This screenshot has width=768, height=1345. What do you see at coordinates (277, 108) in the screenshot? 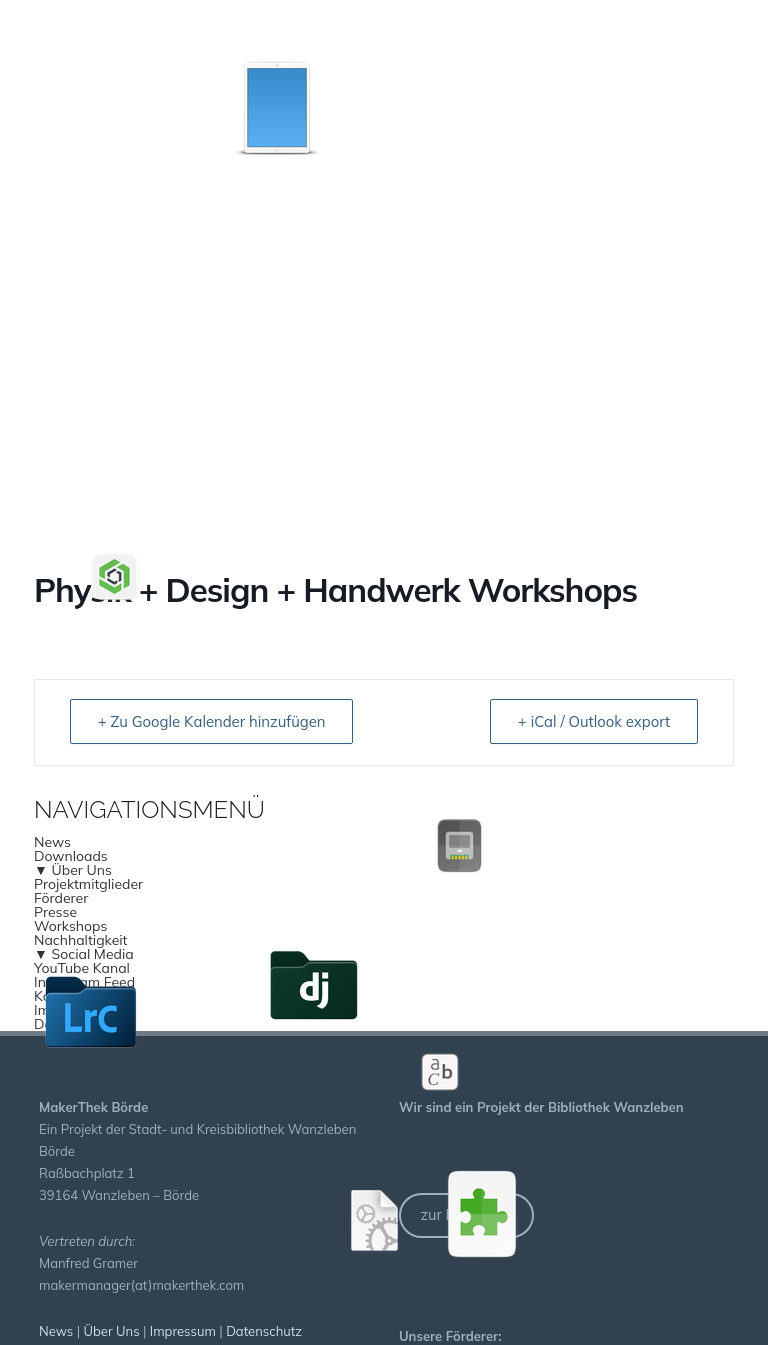
I see `view connected iPad Pro device` at bounding box center [277, 108].